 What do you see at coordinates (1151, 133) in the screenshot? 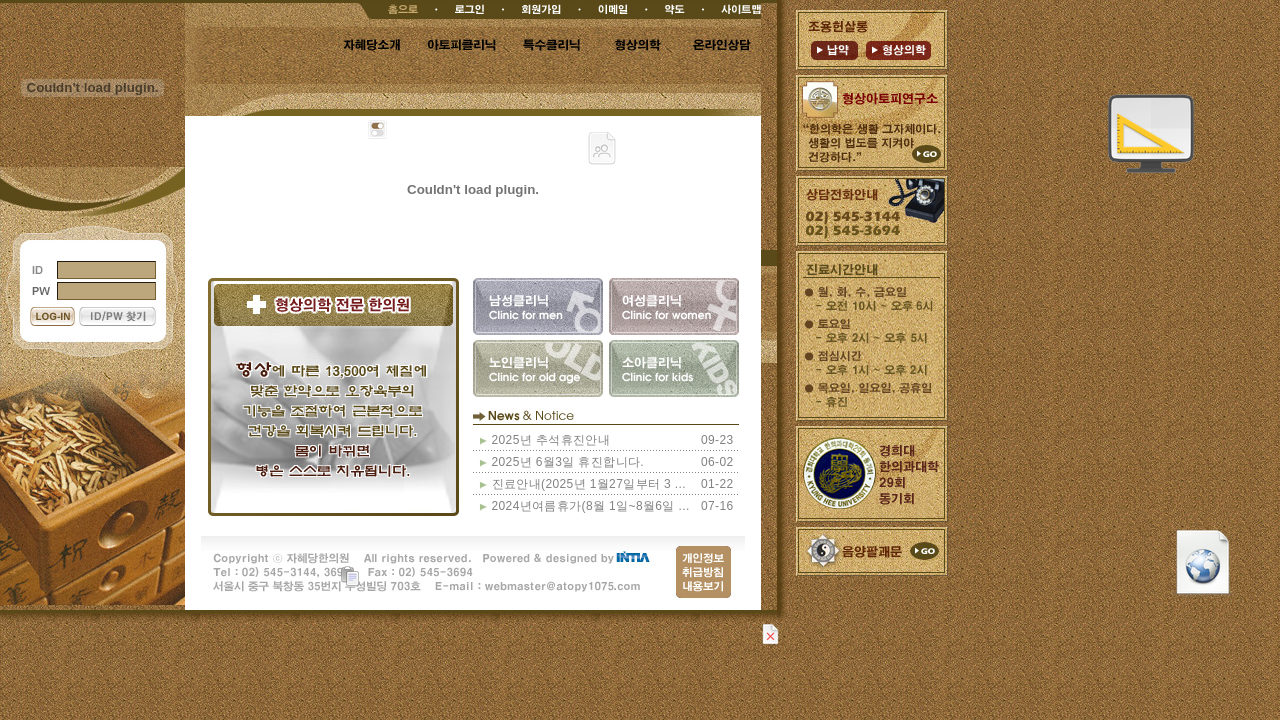
I see `access display settings` at bounding box center [1151, 133].